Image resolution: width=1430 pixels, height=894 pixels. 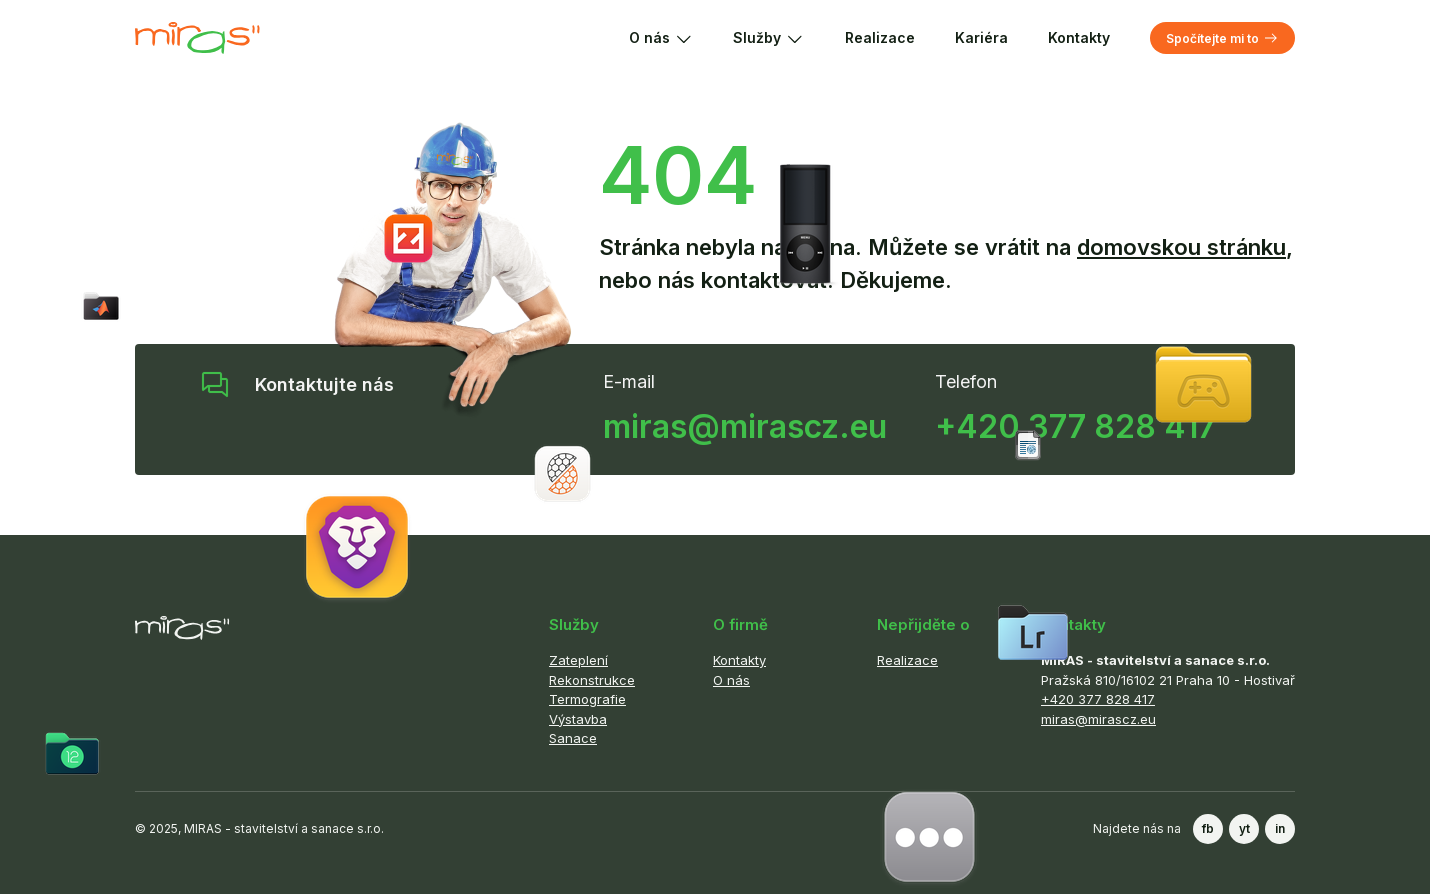 What do you see at coordinates (562, 473) in the screenshot?
I see `open Prusa GCode Viewer app` at bounding box center [562, 473].